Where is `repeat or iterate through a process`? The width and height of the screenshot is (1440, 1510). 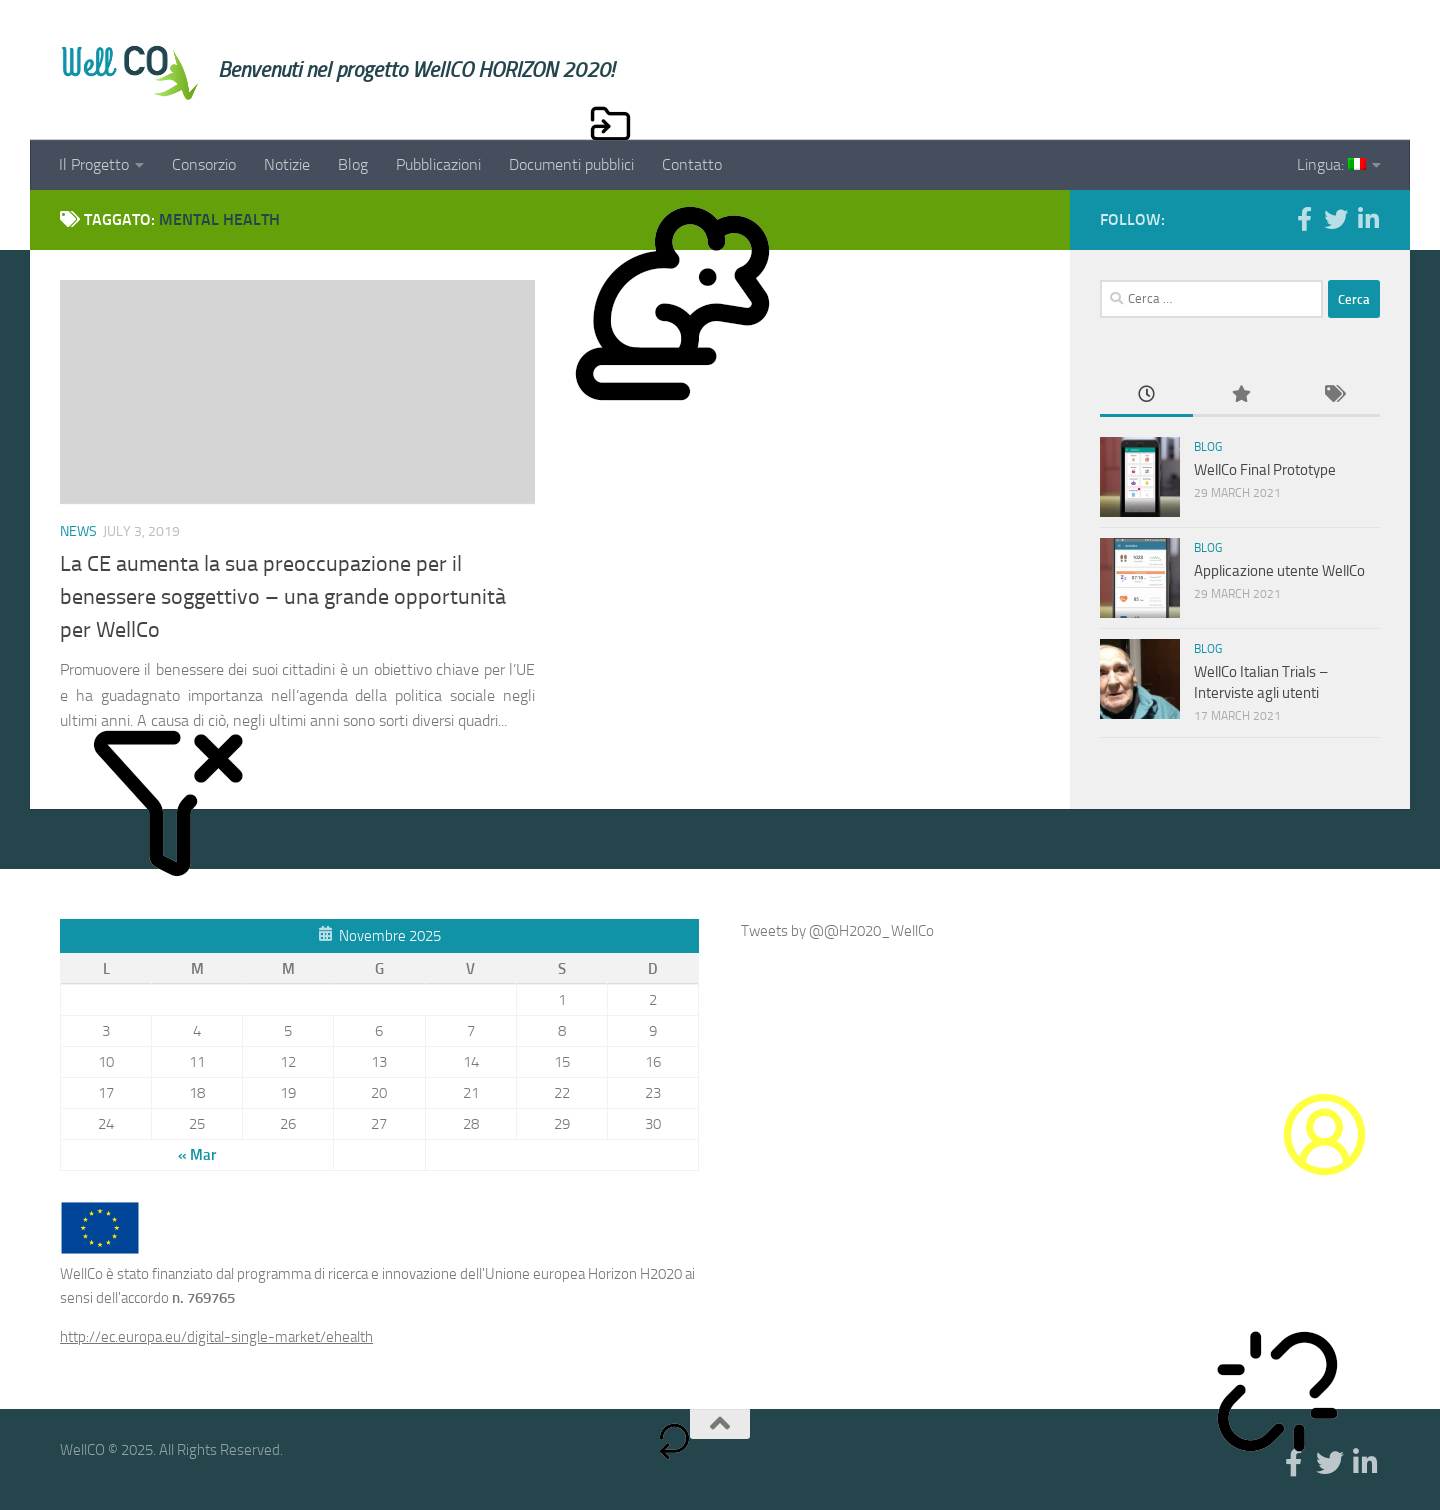 repeat or iterate through a process is located at coordinates (674, 1441).